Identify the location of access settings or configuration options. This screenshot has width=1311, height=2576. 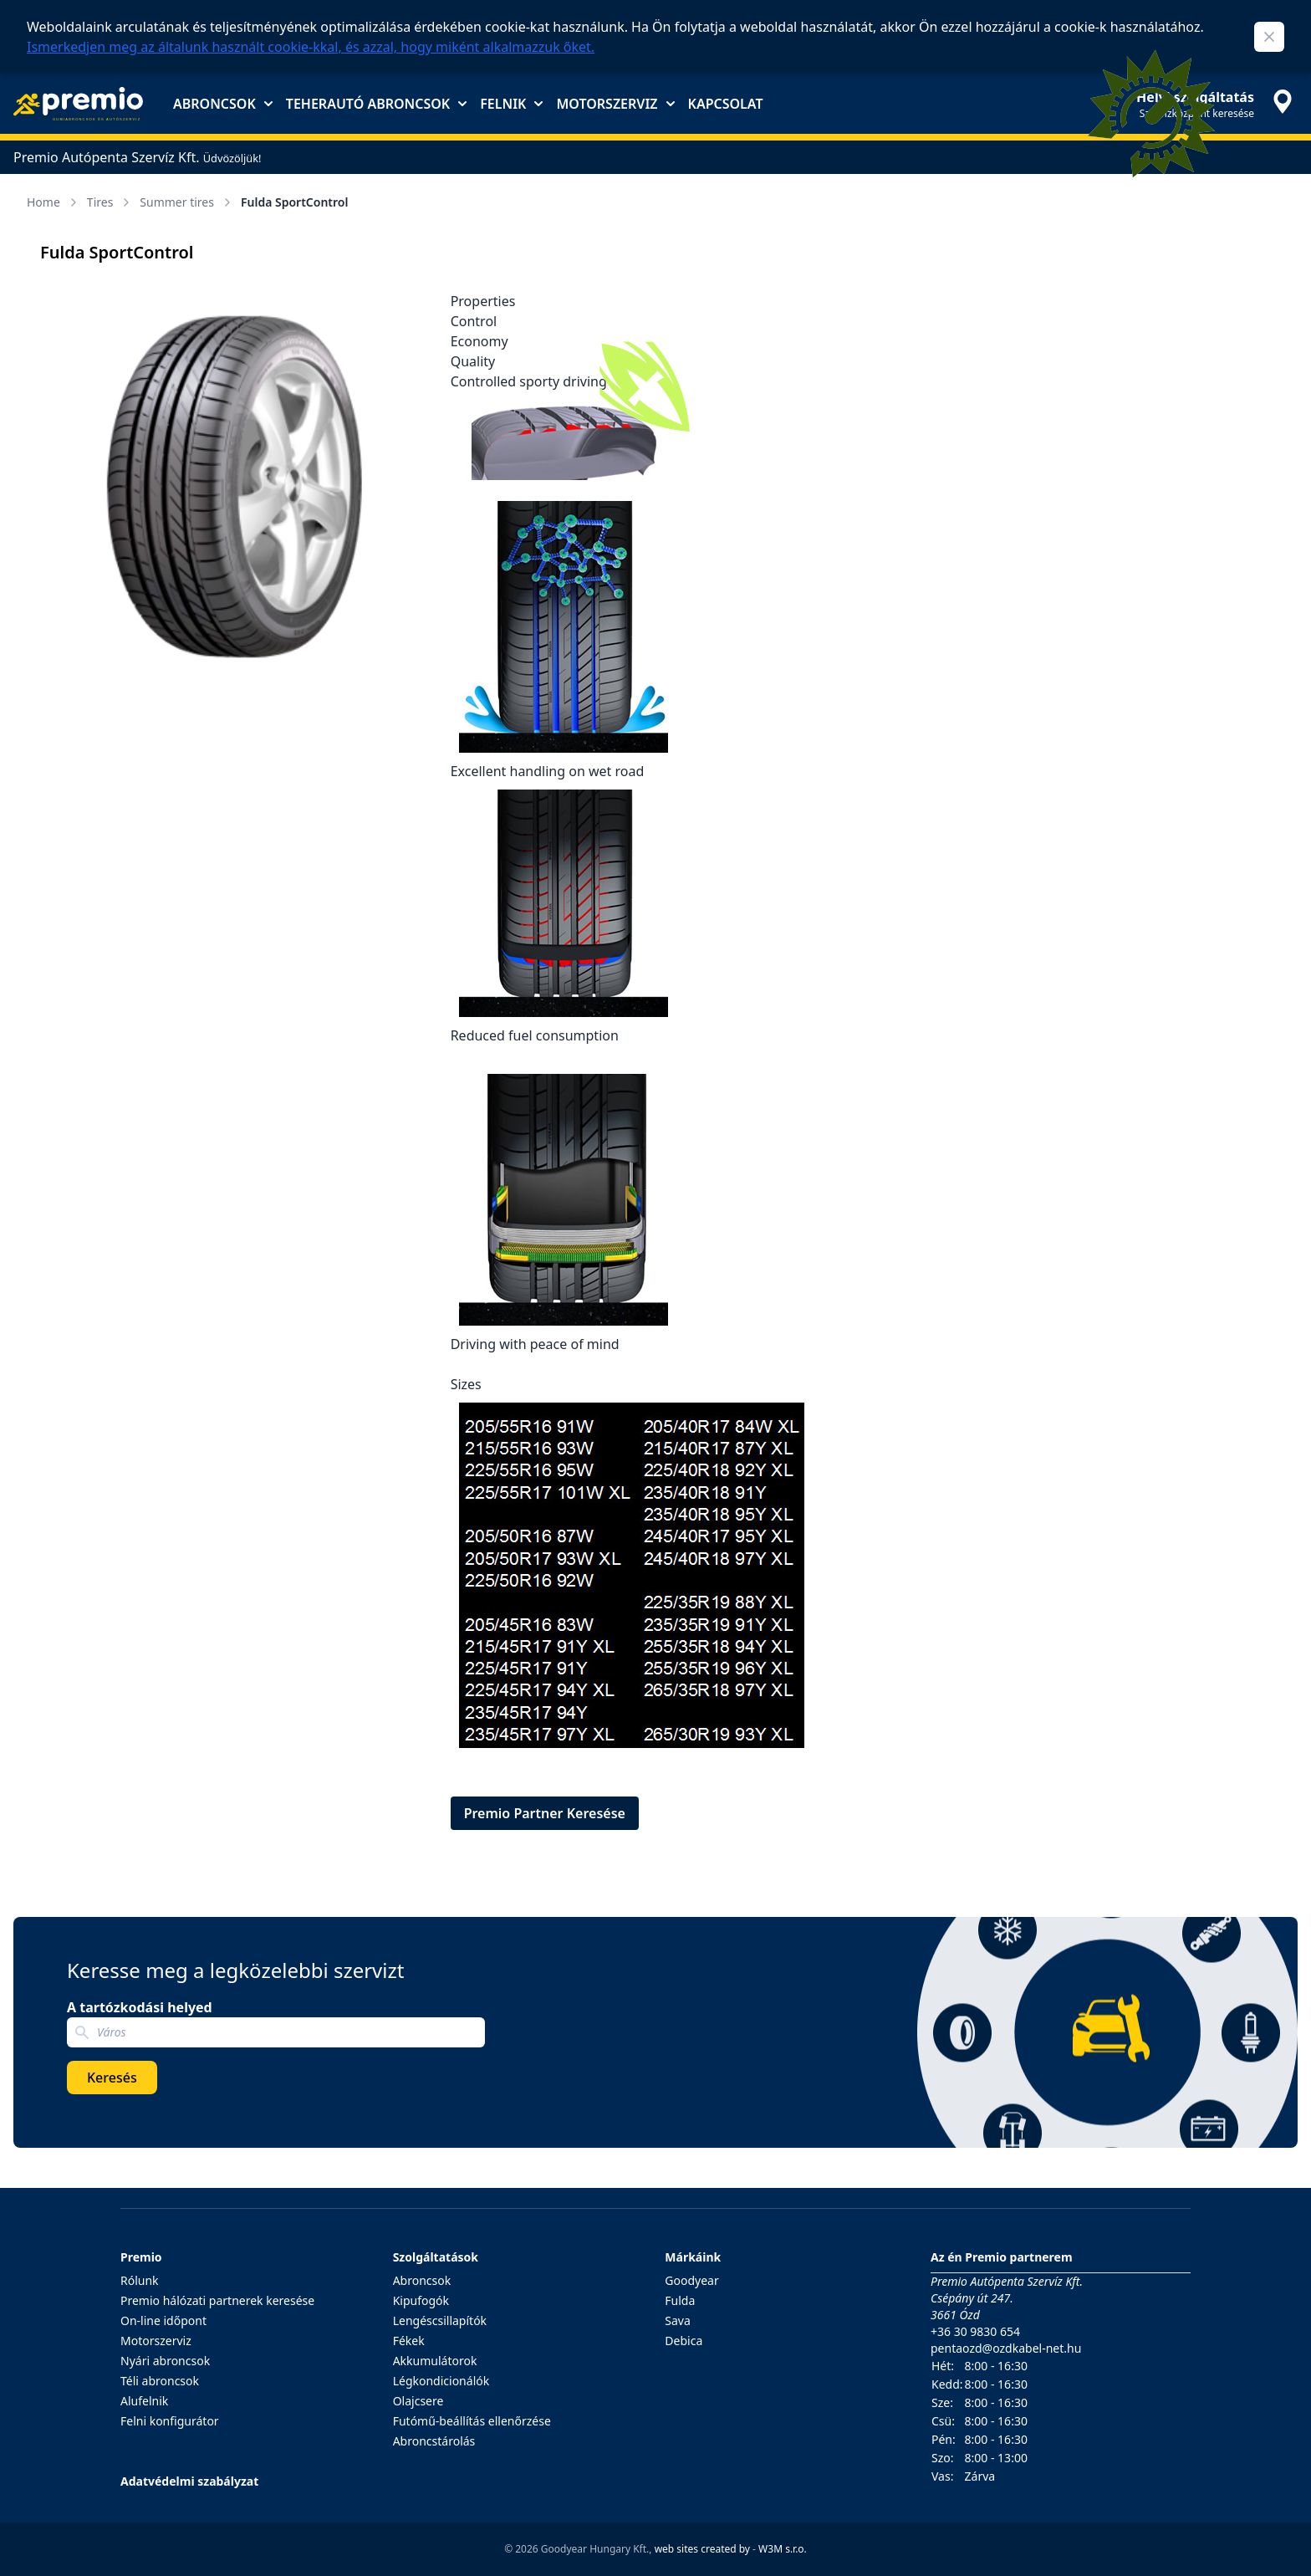
(1151, 114).